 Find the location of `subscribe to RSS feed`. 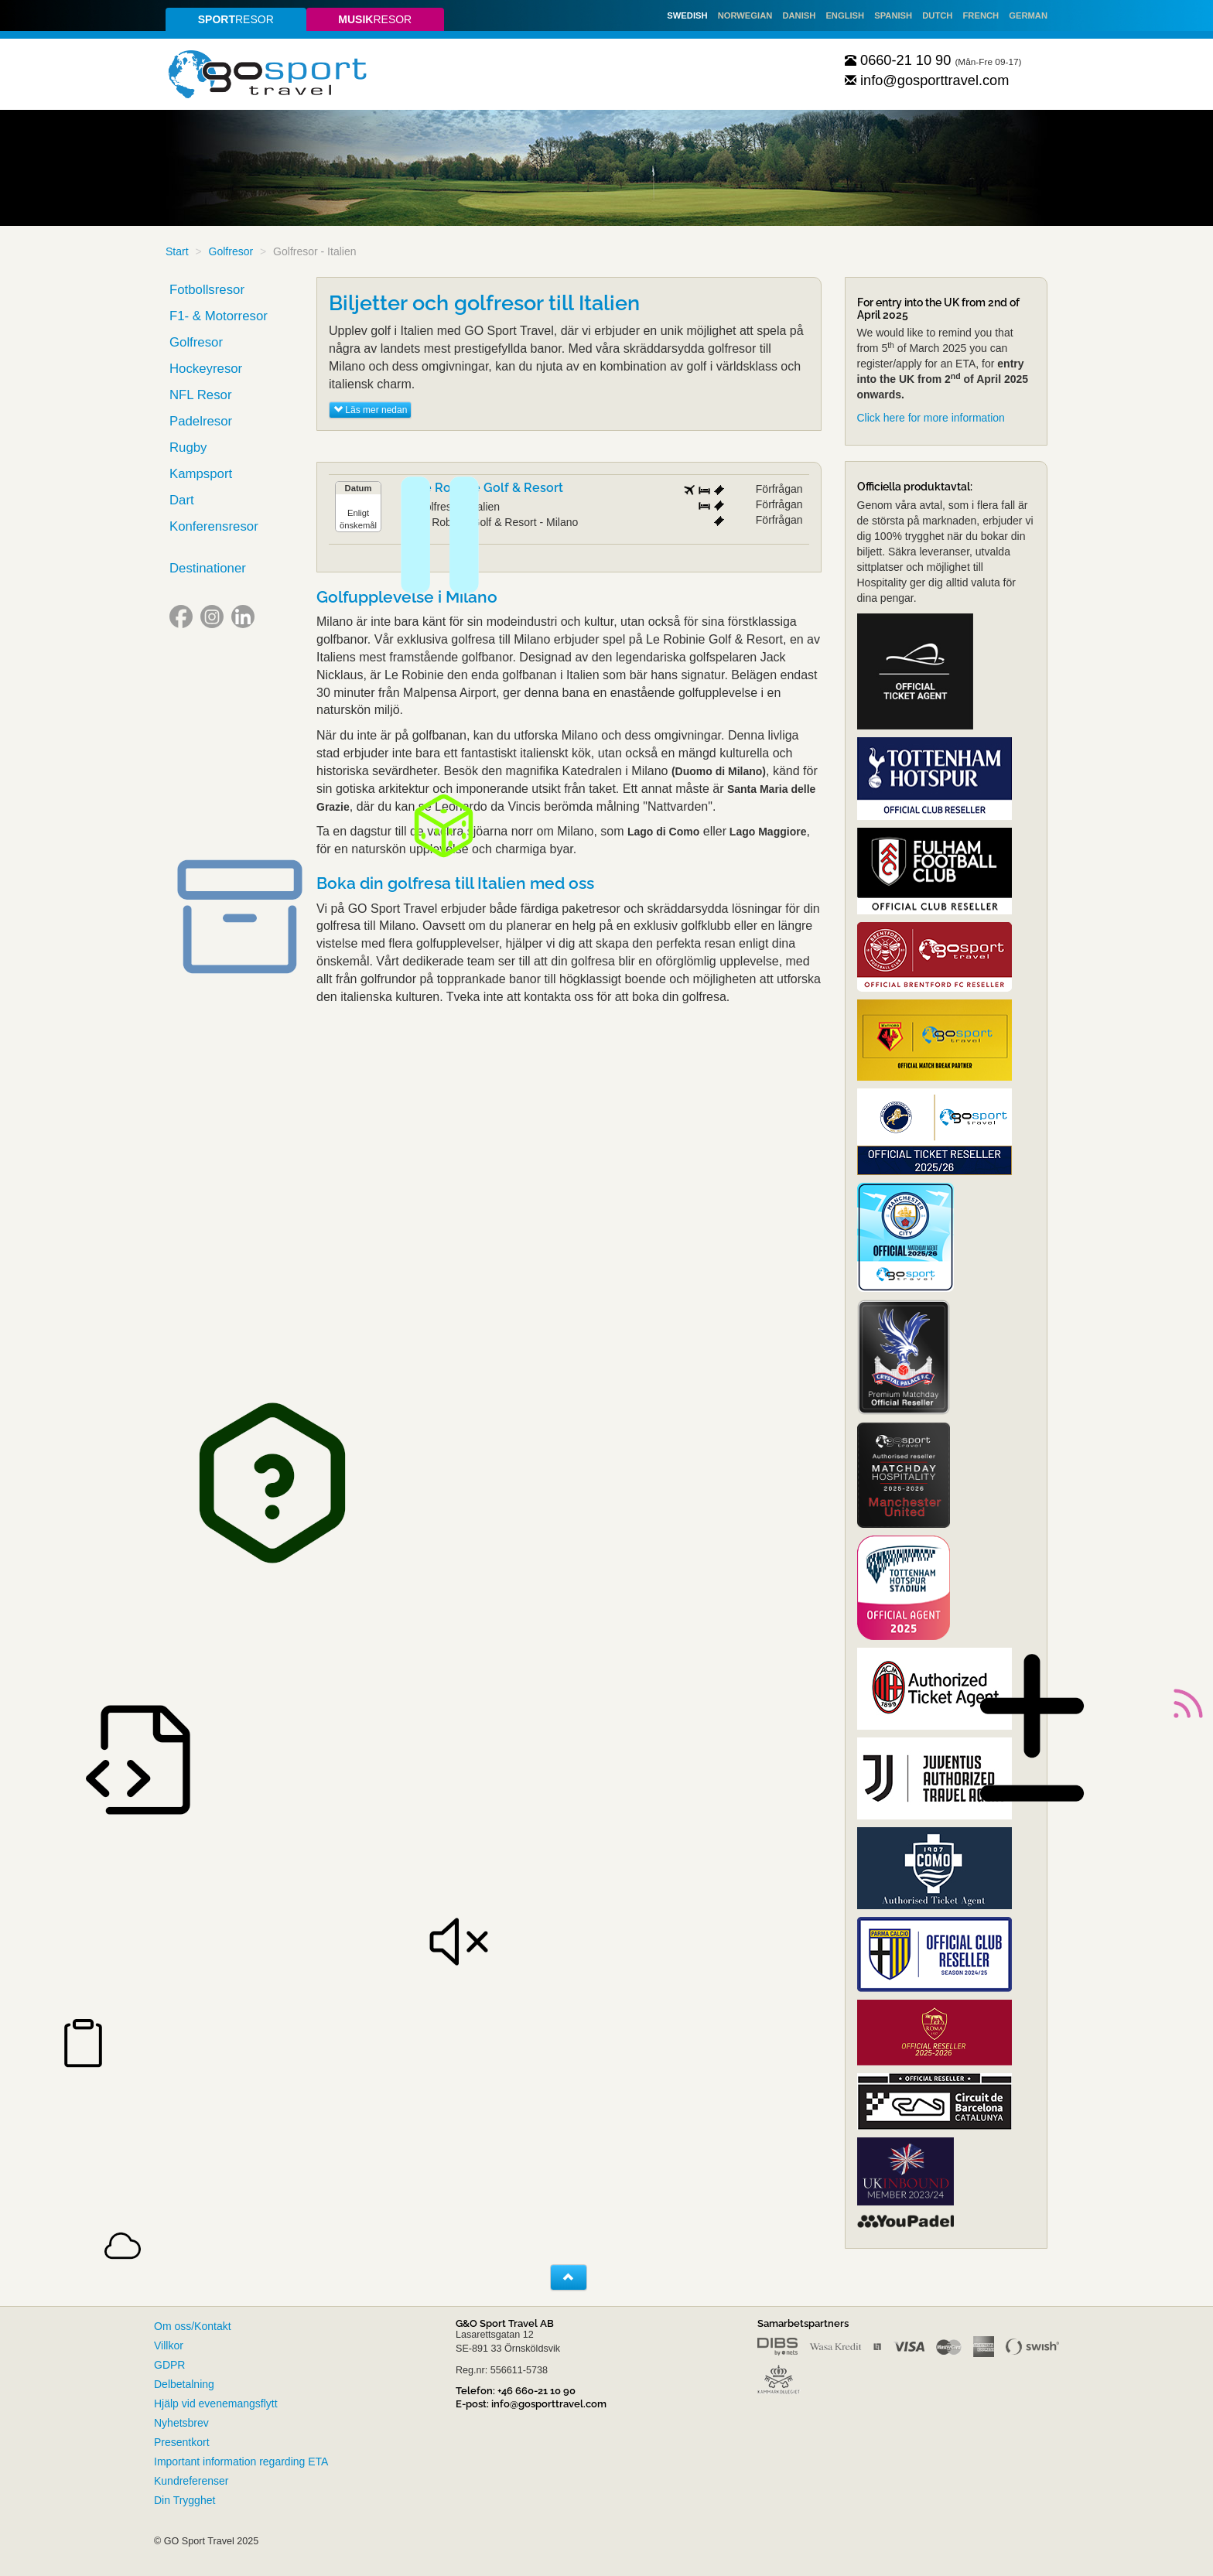

subscribe to RSS feed is located at coordinates (1188, 1703).